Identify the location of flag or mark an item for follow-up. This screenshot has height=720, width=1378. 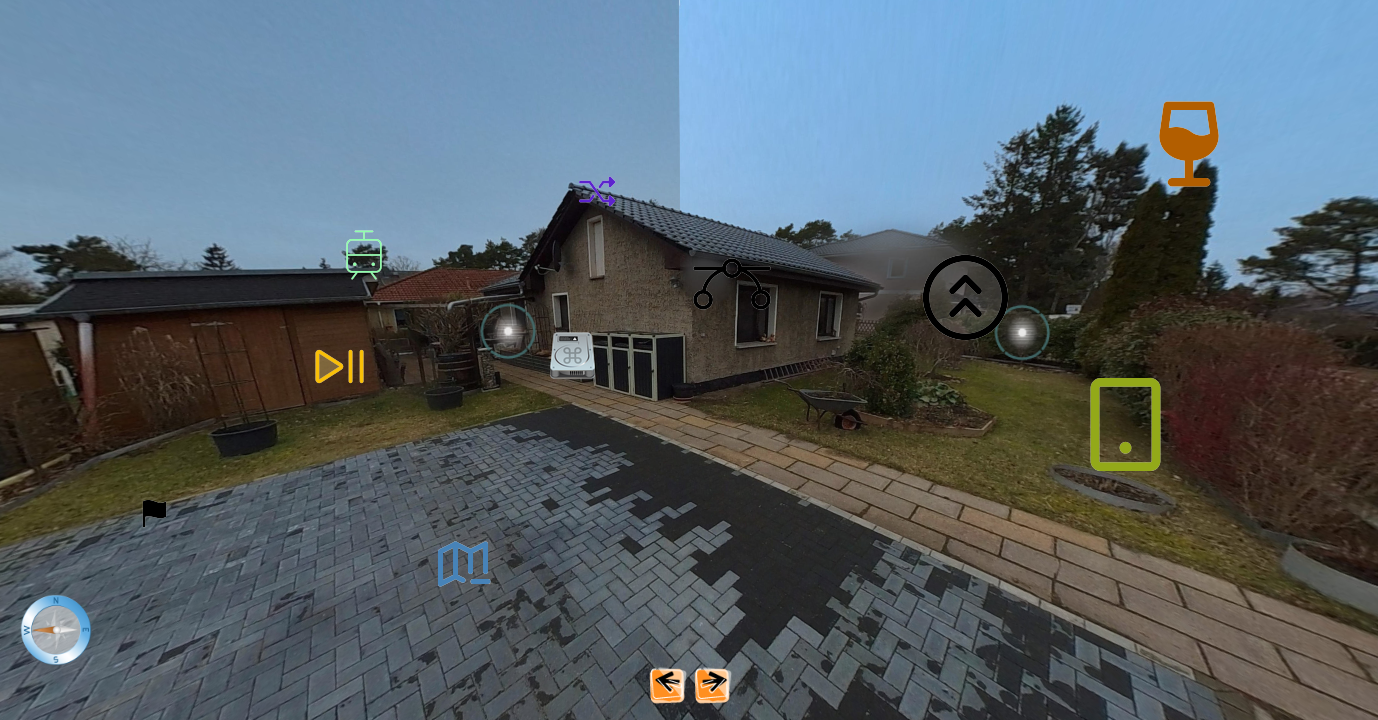
(154, 513).